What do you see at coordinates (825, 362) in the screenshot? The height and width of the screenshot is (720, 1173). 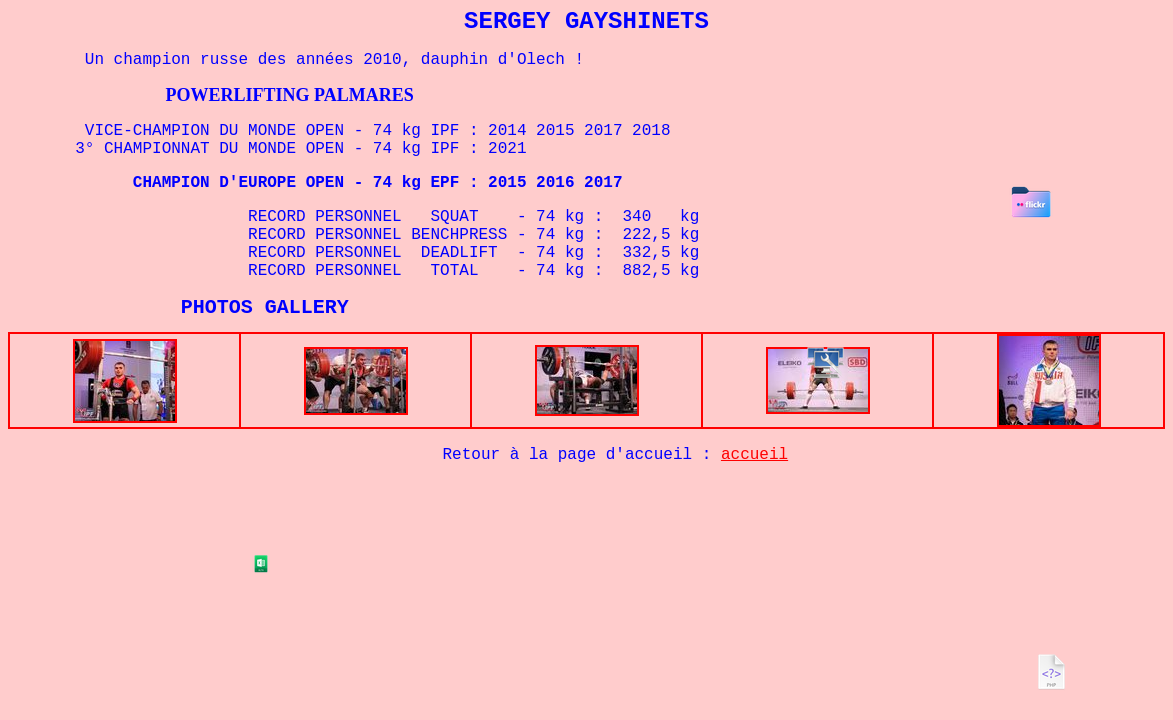 I see `access network and connection settings` at bounding box center [825, 362].